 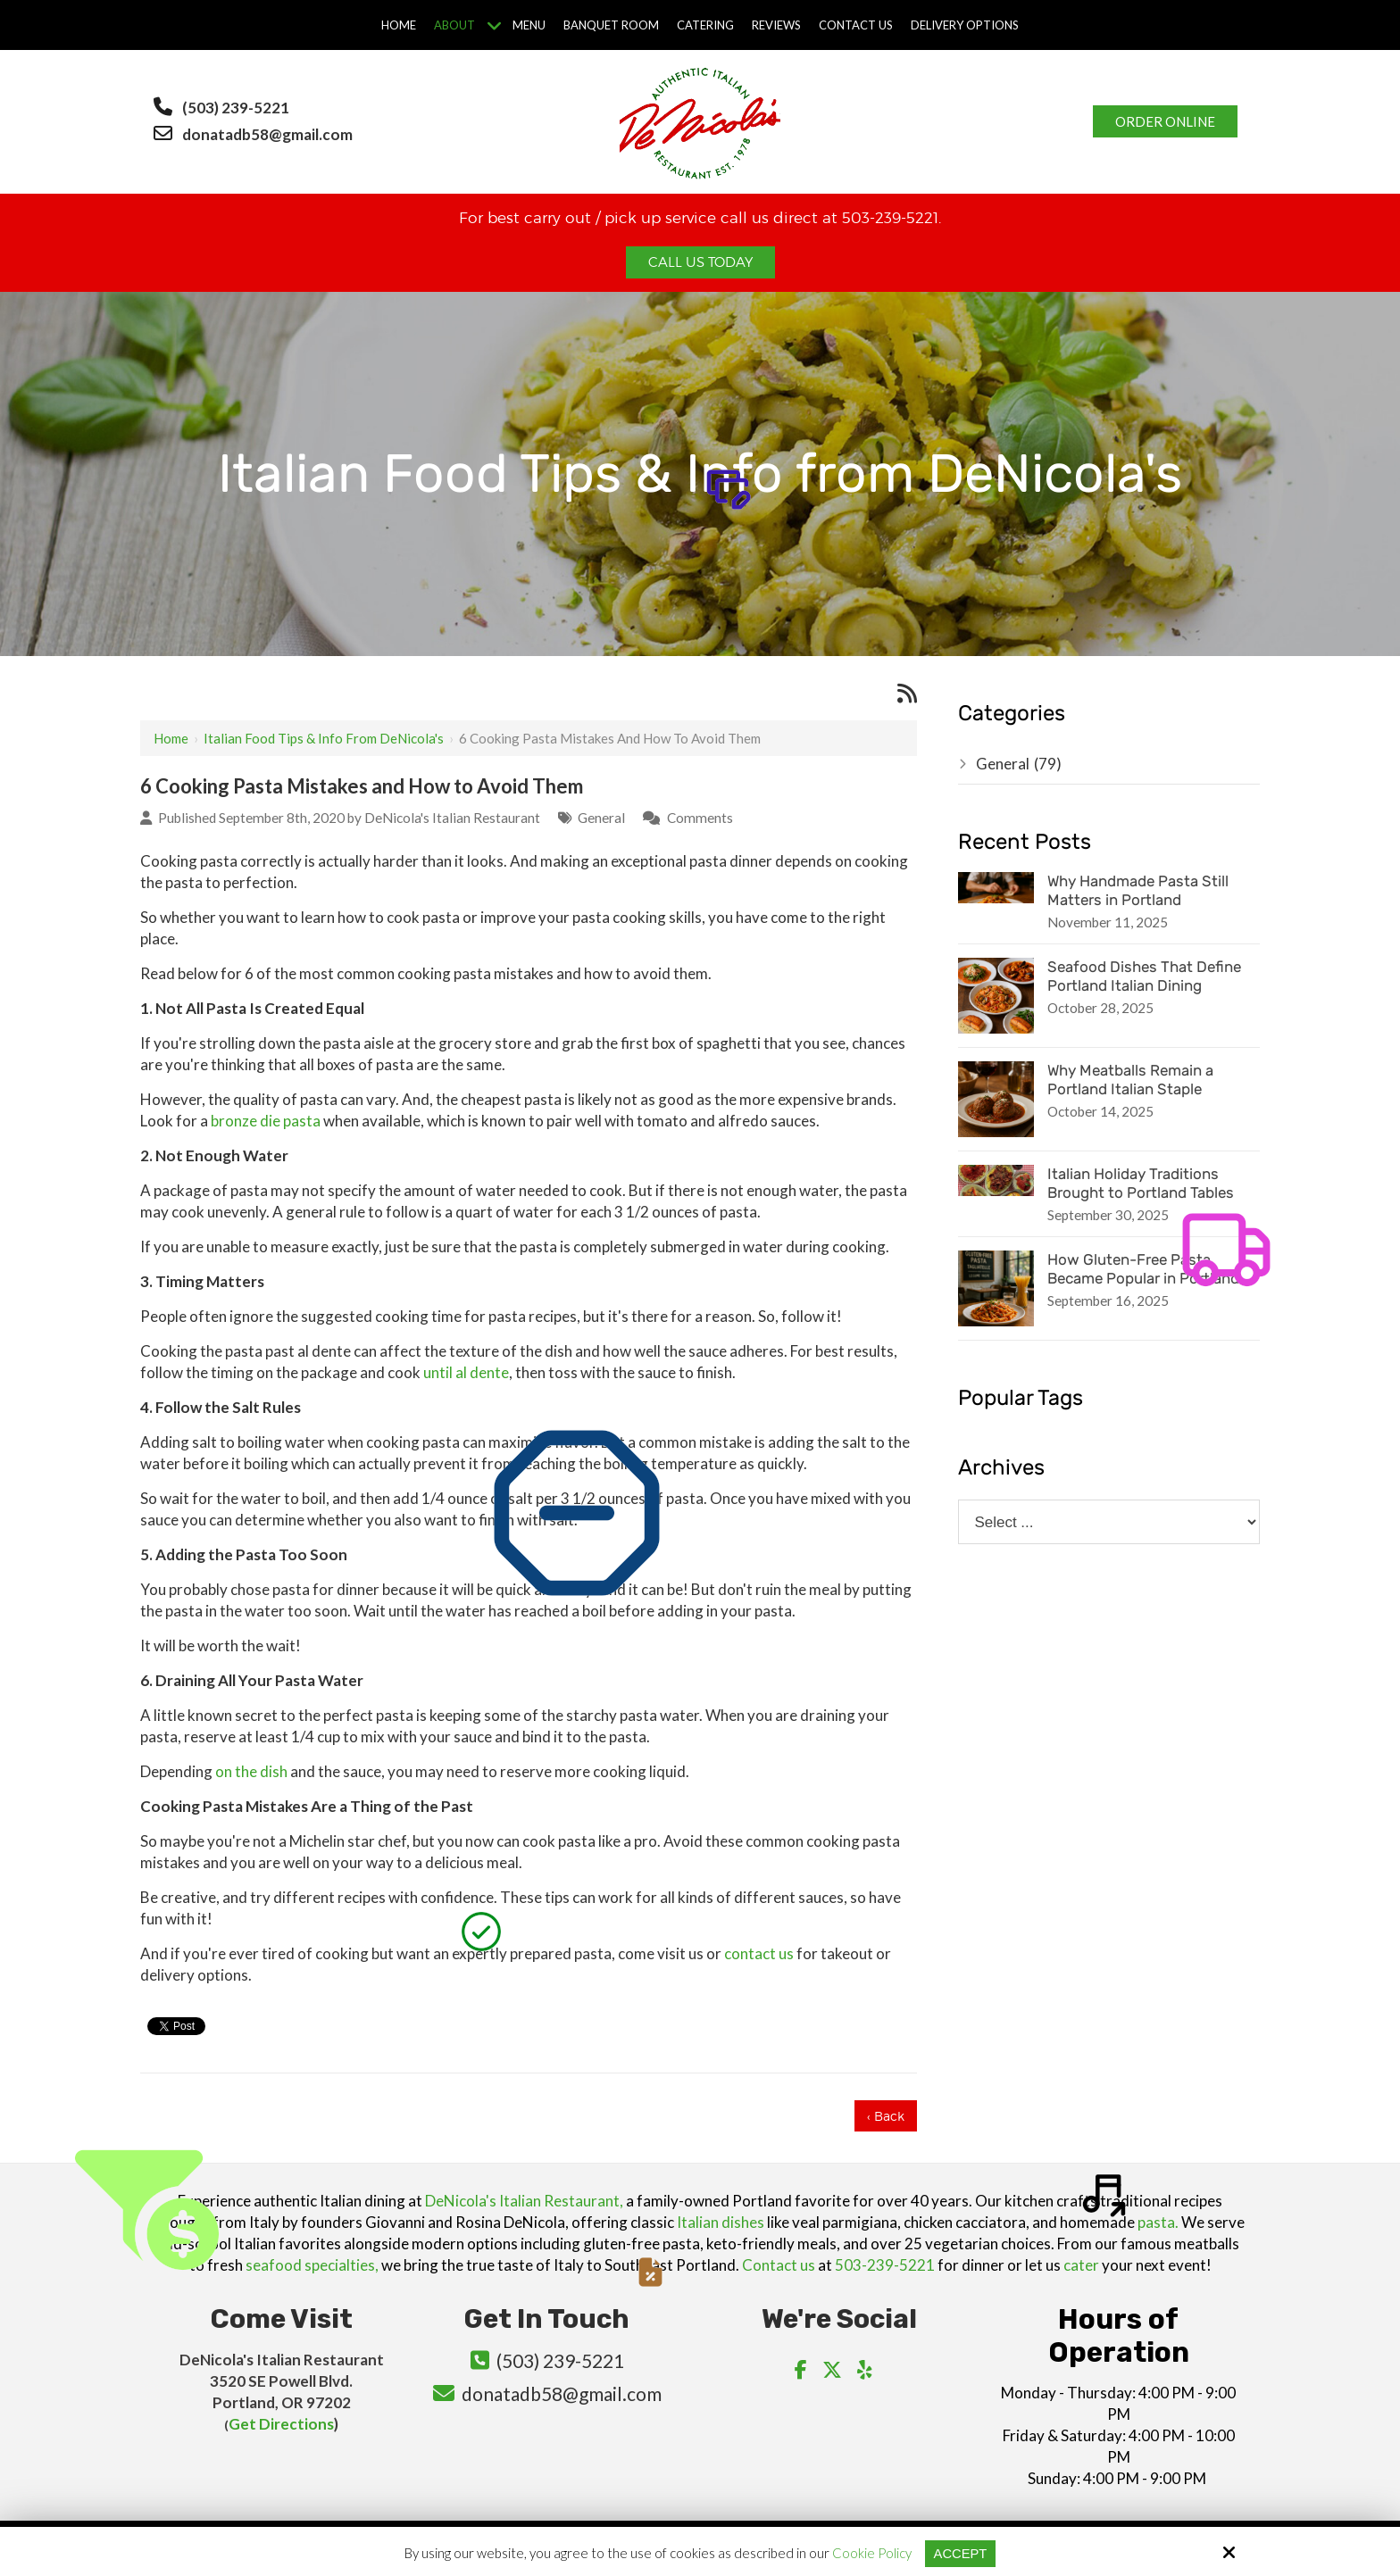 What do you see at coordinates (1226, 1247) in the screenshot?
I see `track your delivery or shipment` at bounding box center [1226, 1247].